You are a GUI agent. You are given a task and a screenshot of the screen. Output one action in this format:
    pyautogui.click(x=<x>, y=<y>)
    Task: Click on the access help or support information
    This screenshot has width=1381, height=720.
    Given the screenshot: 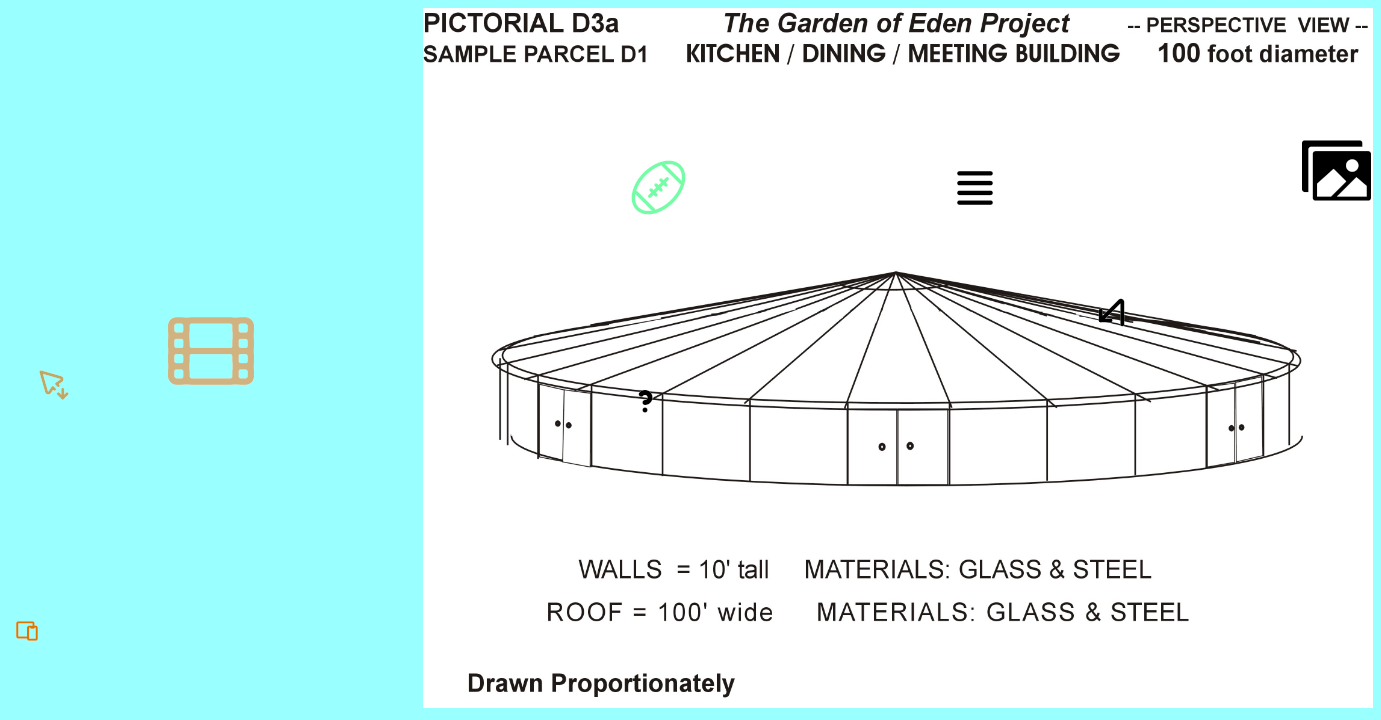 What is the action you would take?
    pyautogui.click(x=645, y=400)
    